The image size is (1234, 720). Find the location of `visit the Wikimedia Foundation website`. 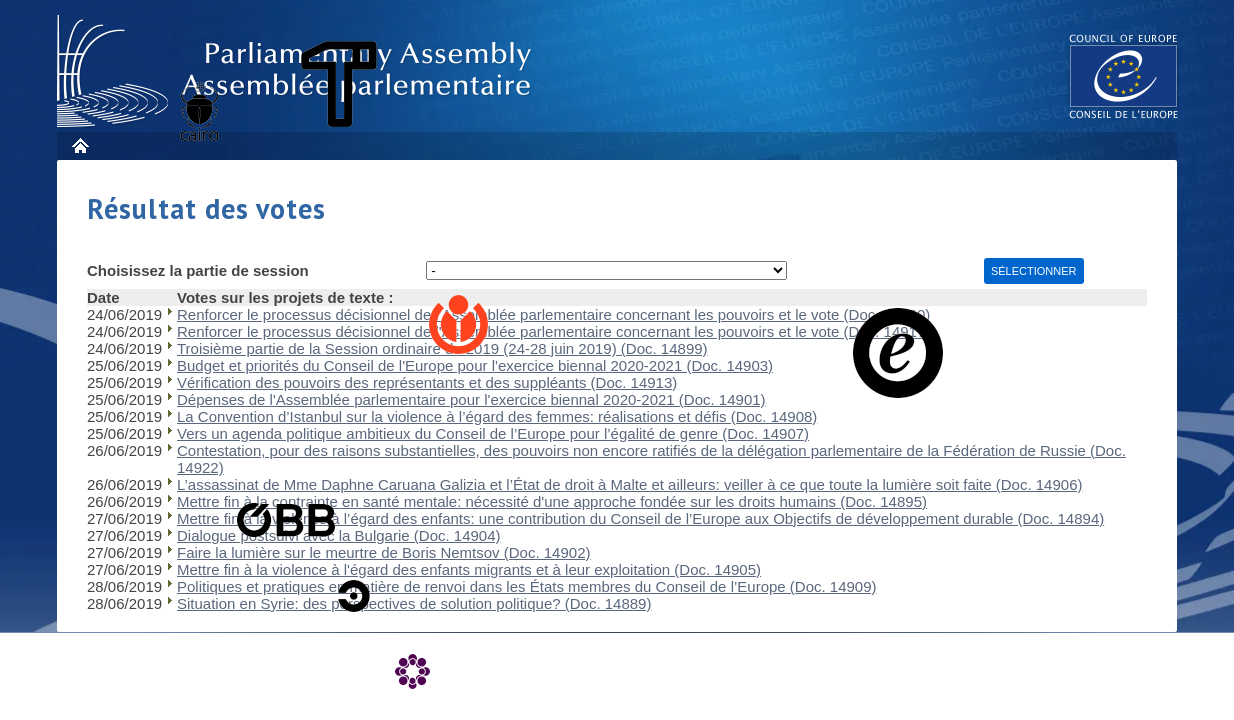

visit the Wikimedia Foundation website is located at coordinates (458, 324).